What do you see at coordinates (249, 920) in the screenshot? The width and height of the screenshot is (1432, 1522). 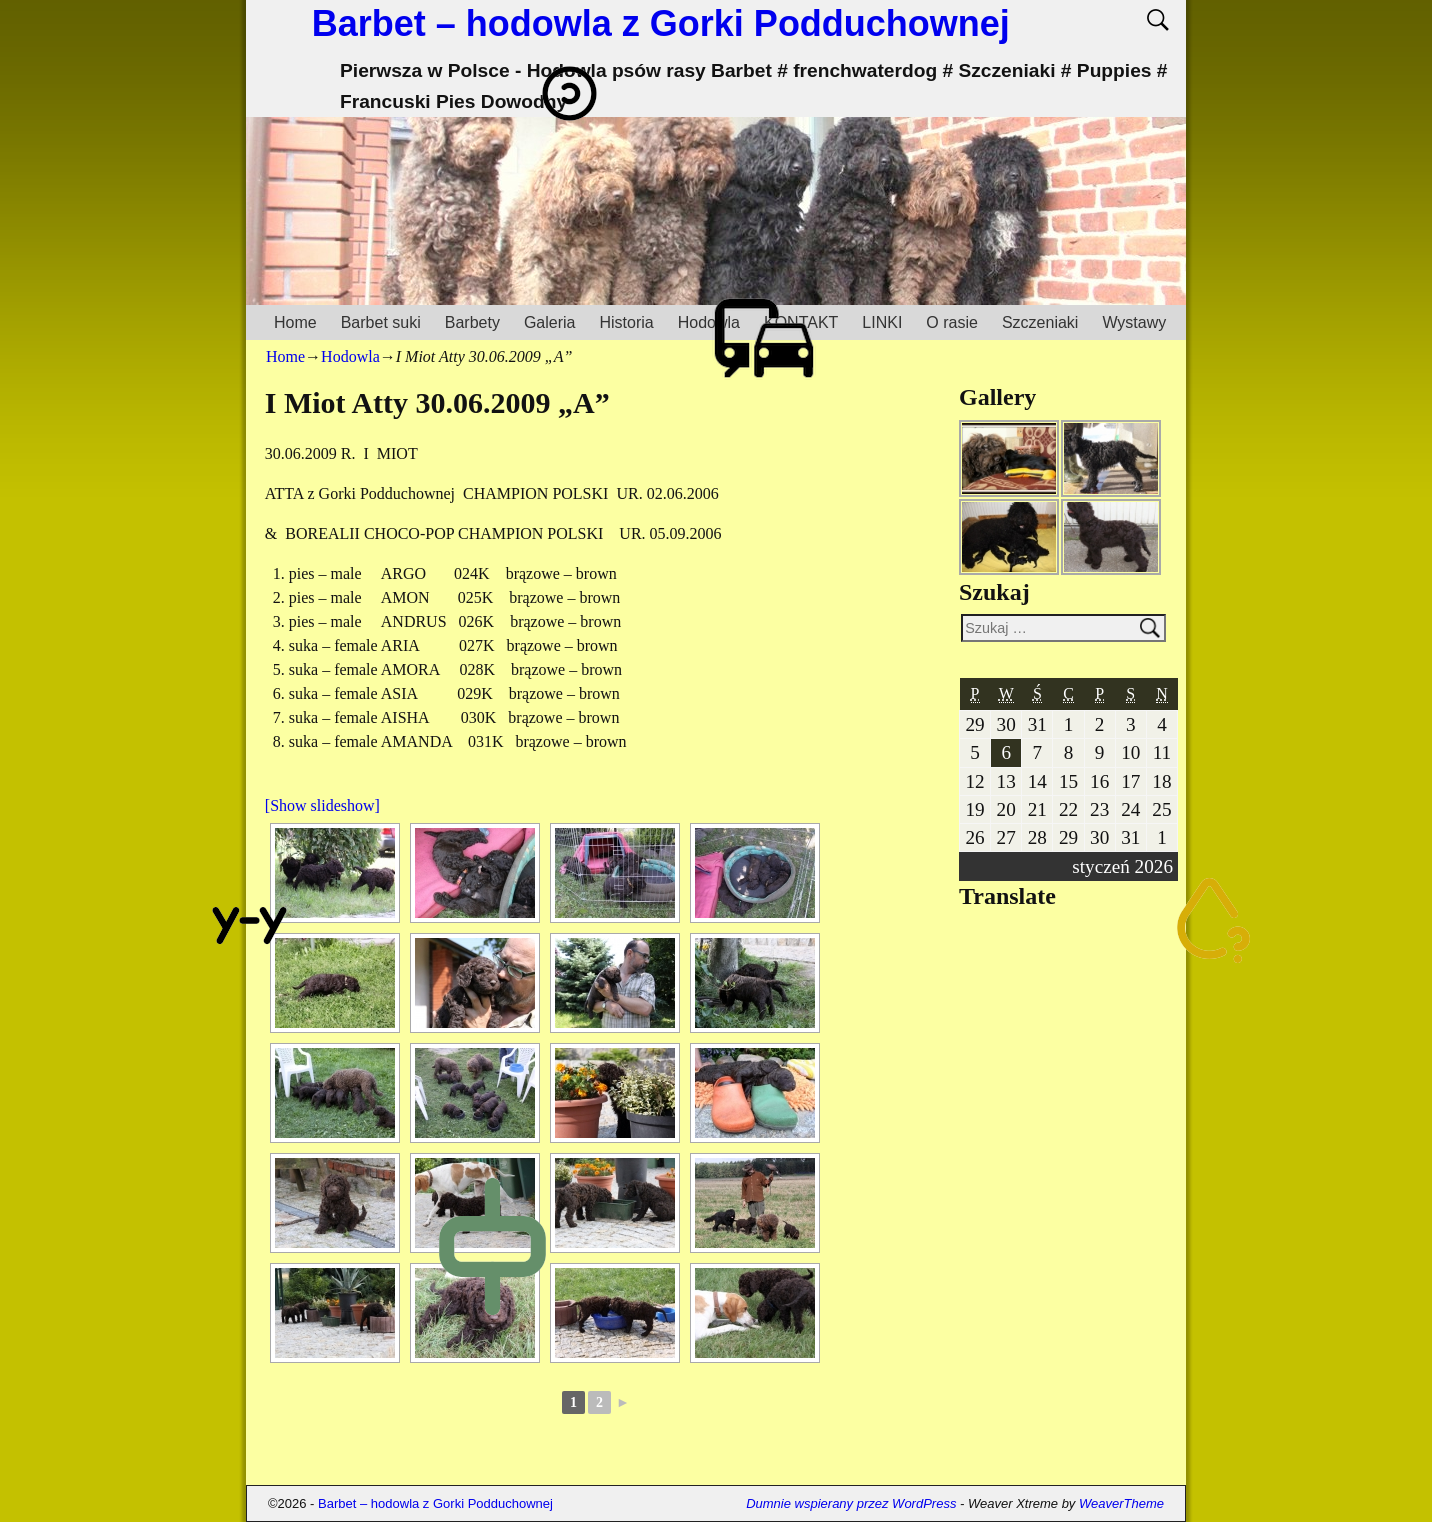 I see `represents a mathematical subtraction operation (y minus y)` at bounding box center [249, 920].